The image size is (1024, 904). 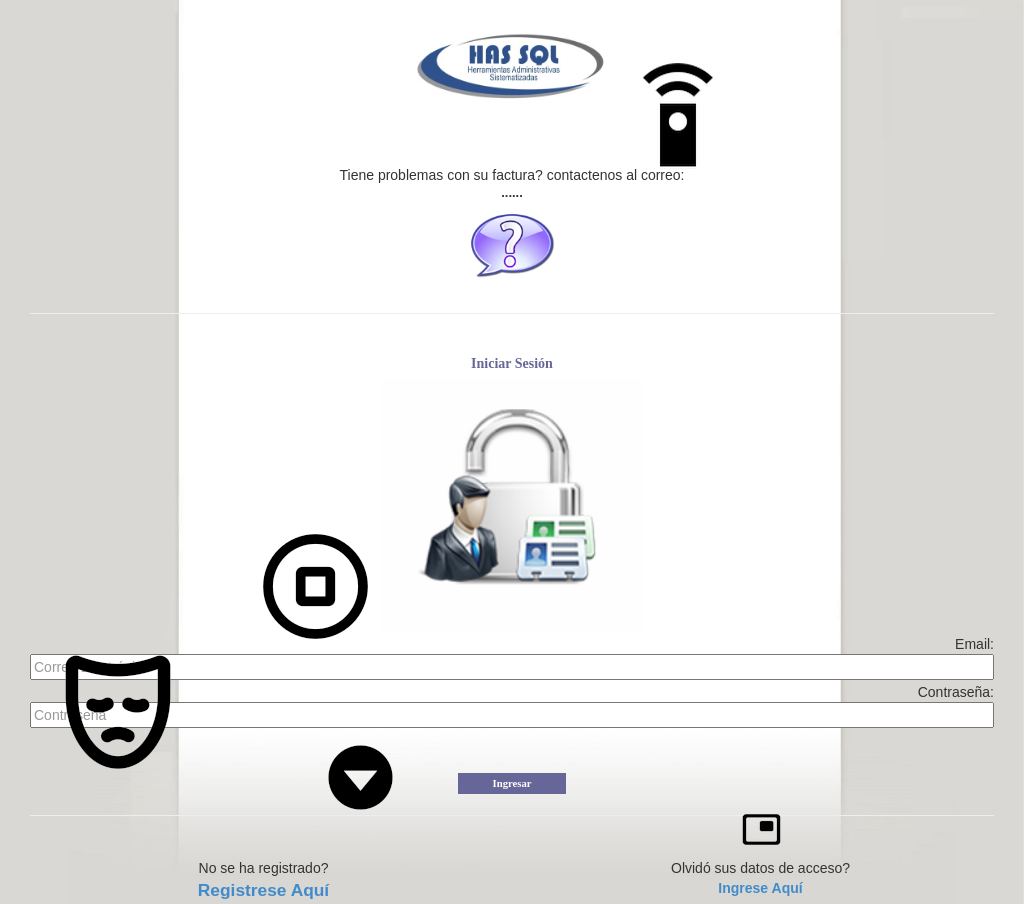 What do you see at coordinates (118, 708) in the screenshot?
I see `indicates sad or negative emotion` at bounding box center [118, 708].